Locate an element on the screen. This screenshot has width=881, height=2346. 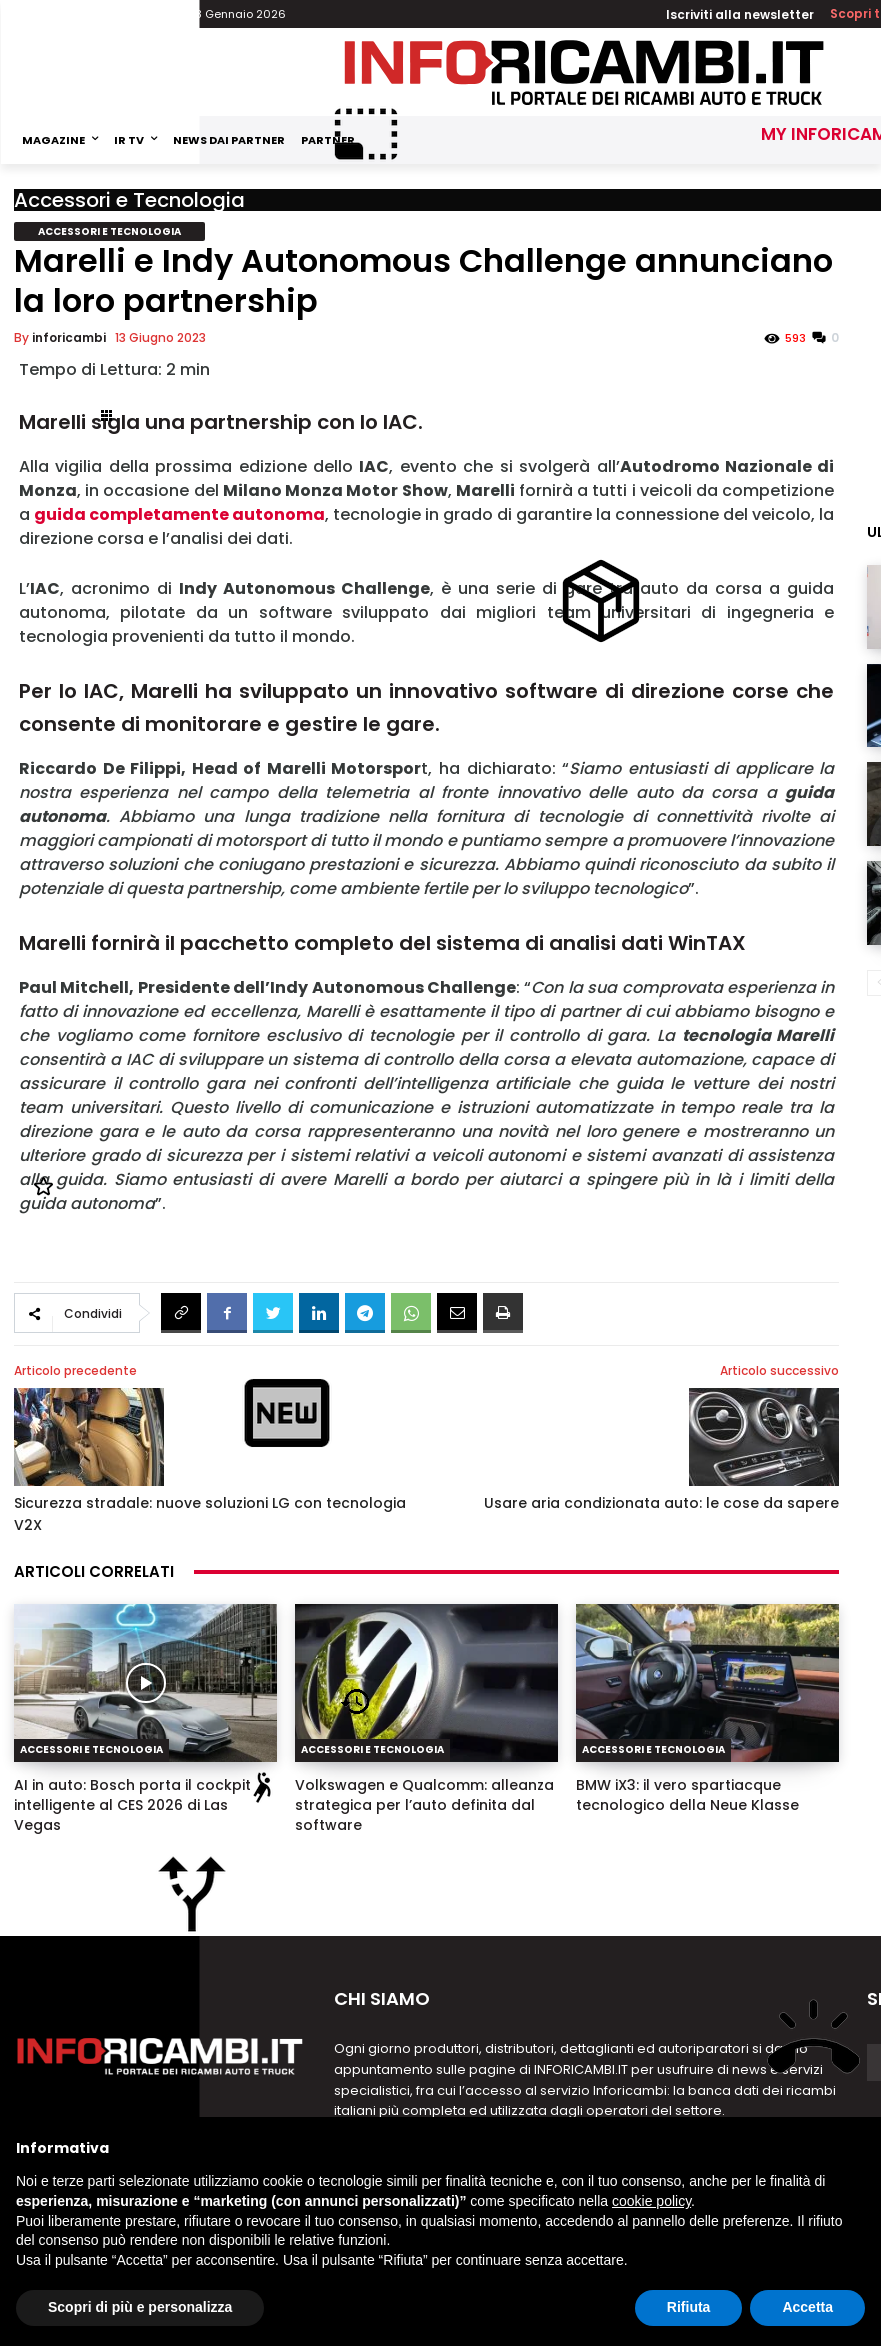
restore to a previous version or state is located at coordinates (355, 1701).